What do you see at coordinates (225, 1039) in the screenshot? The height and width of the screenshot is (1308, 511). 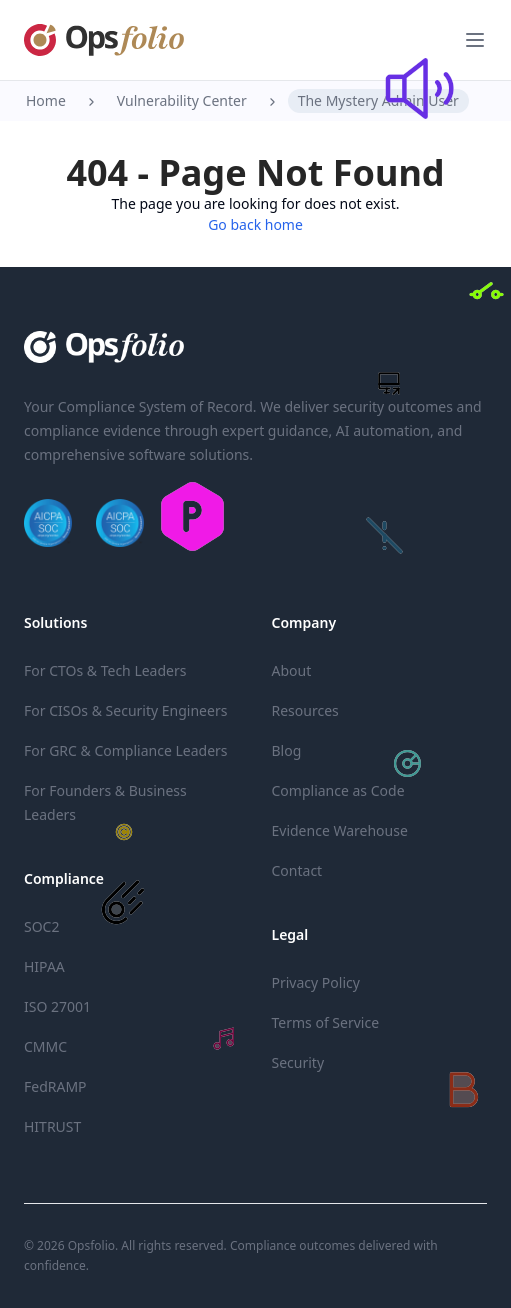 I see `access music or audio library` at bounding box center [225, 1039].